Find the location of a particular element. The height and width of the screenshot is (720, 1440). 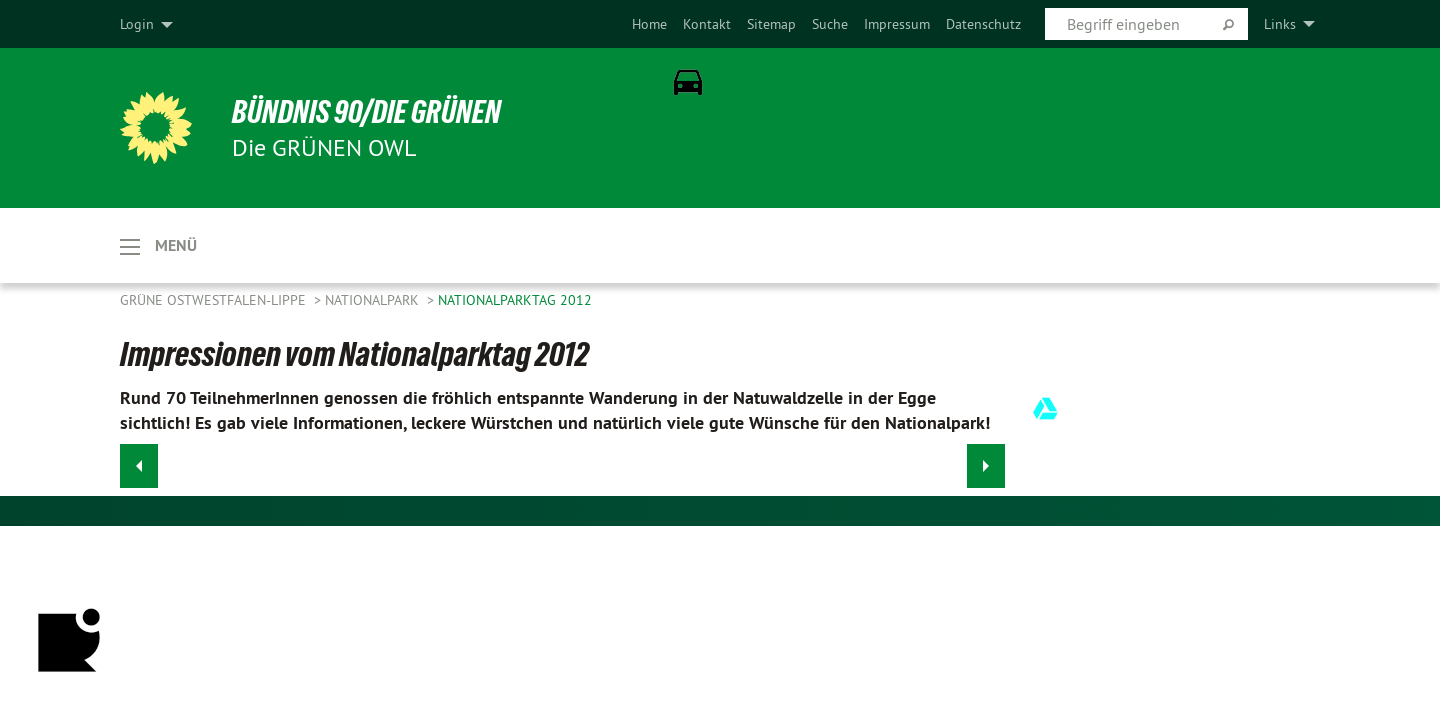

open Google Drive is located at coordinates (1045, 408).